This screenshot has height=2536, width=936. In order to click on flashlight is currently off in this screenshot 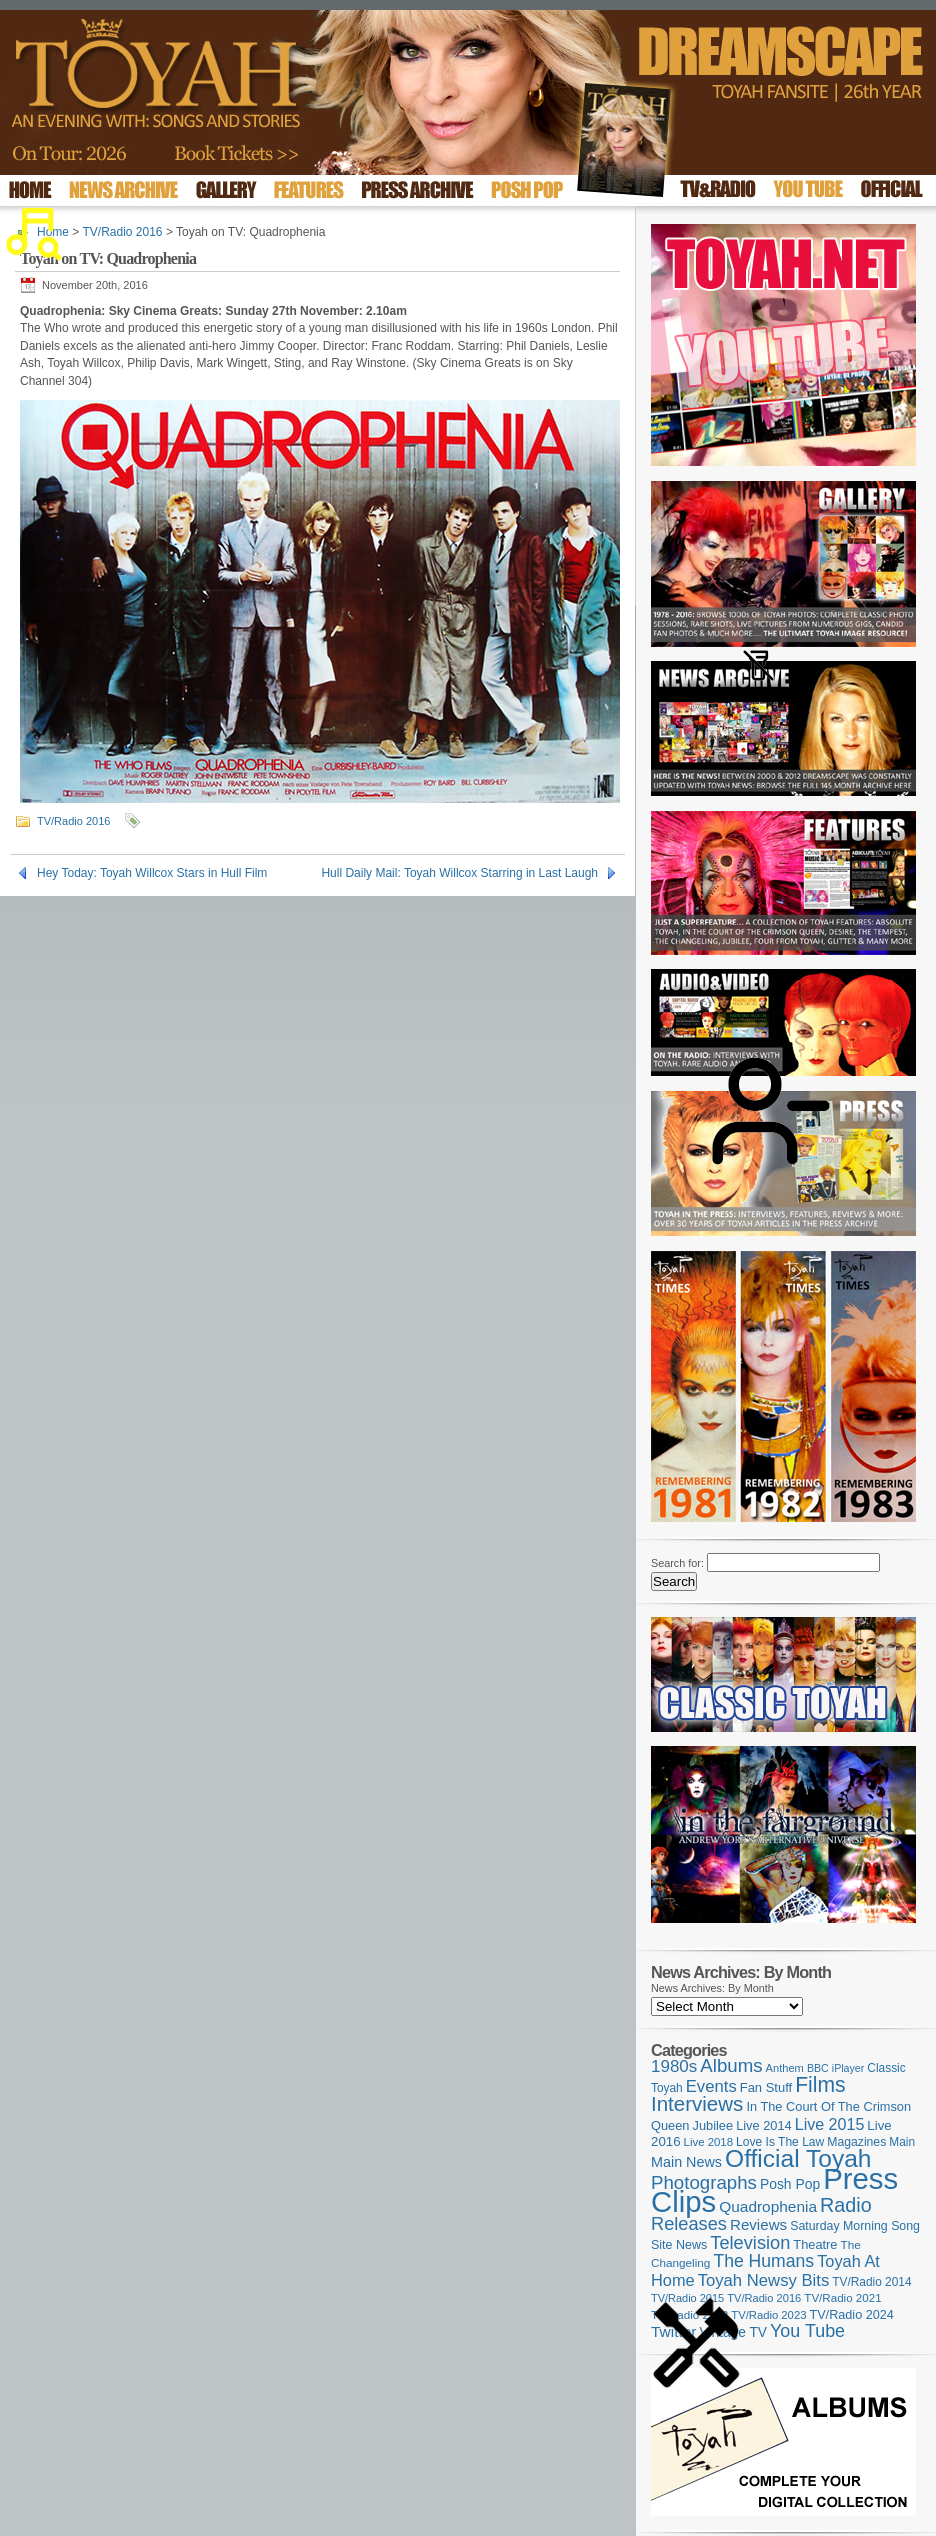, I will do `click(758, 665)`.